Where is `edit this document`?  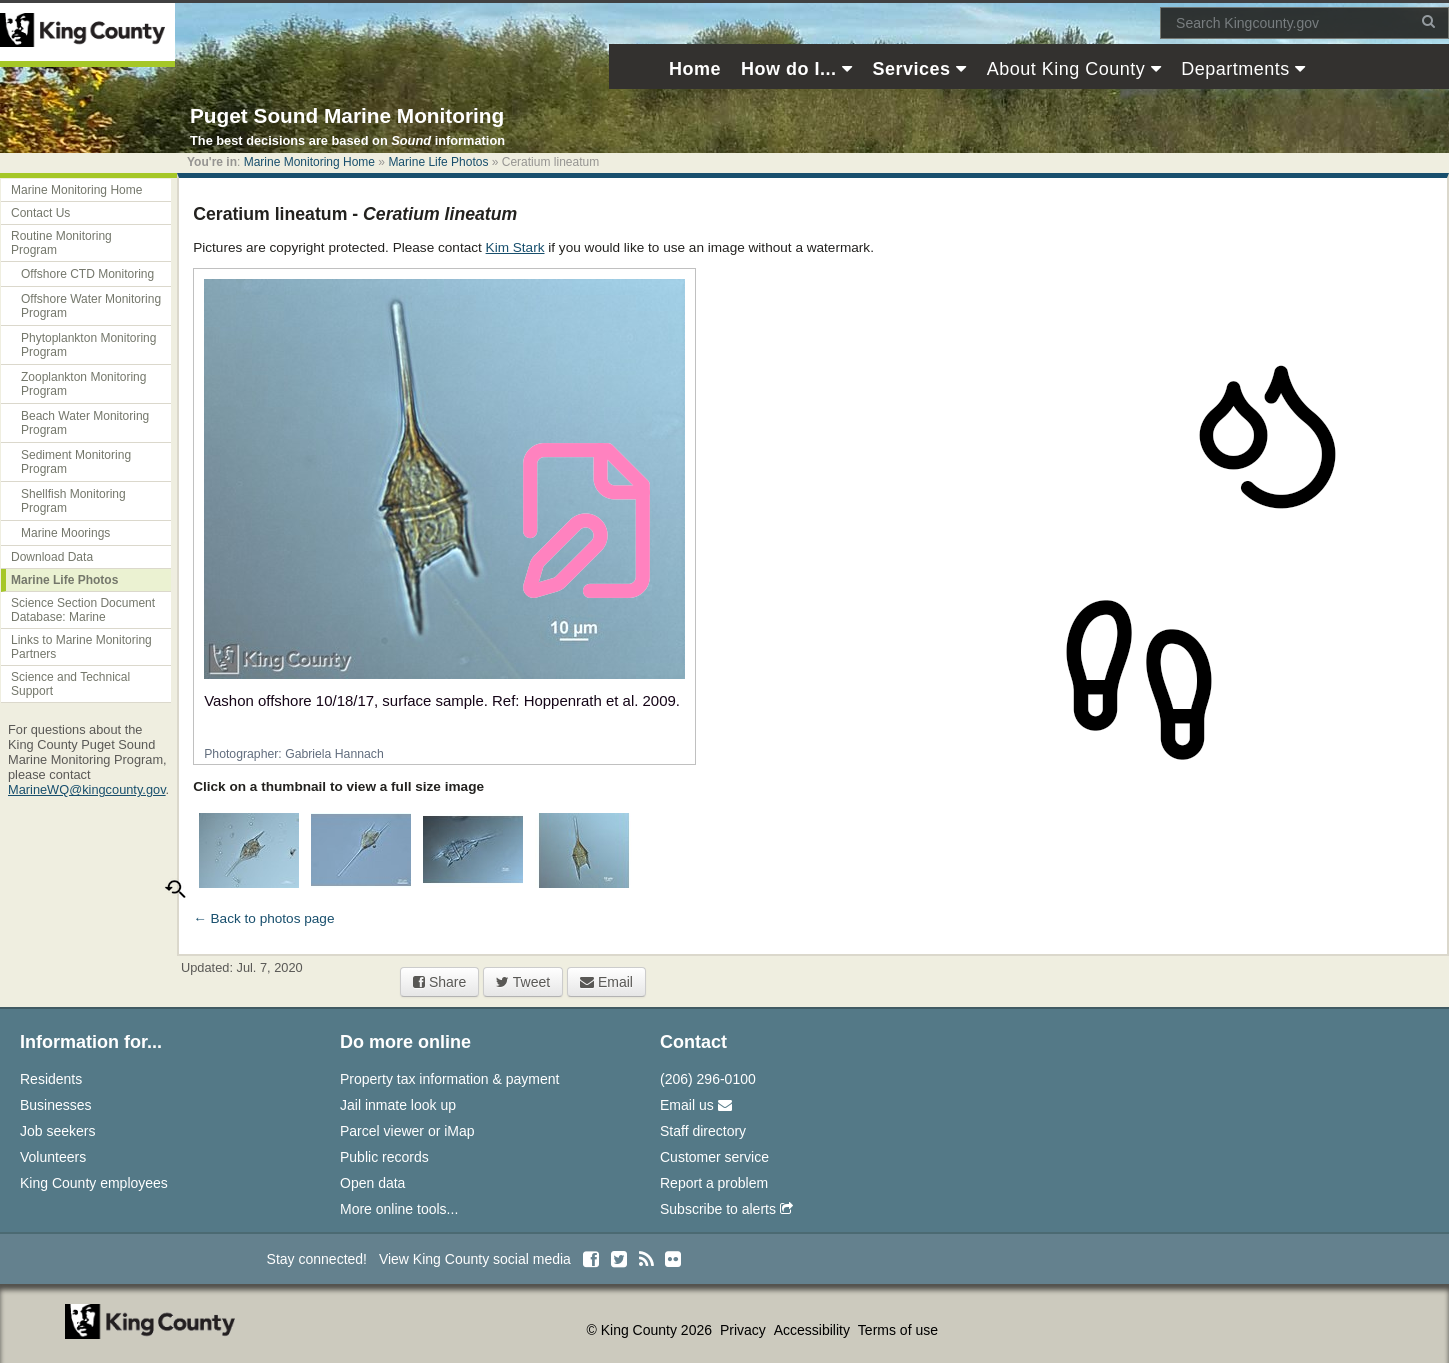
edit this document is located at coordinates (586, 520).